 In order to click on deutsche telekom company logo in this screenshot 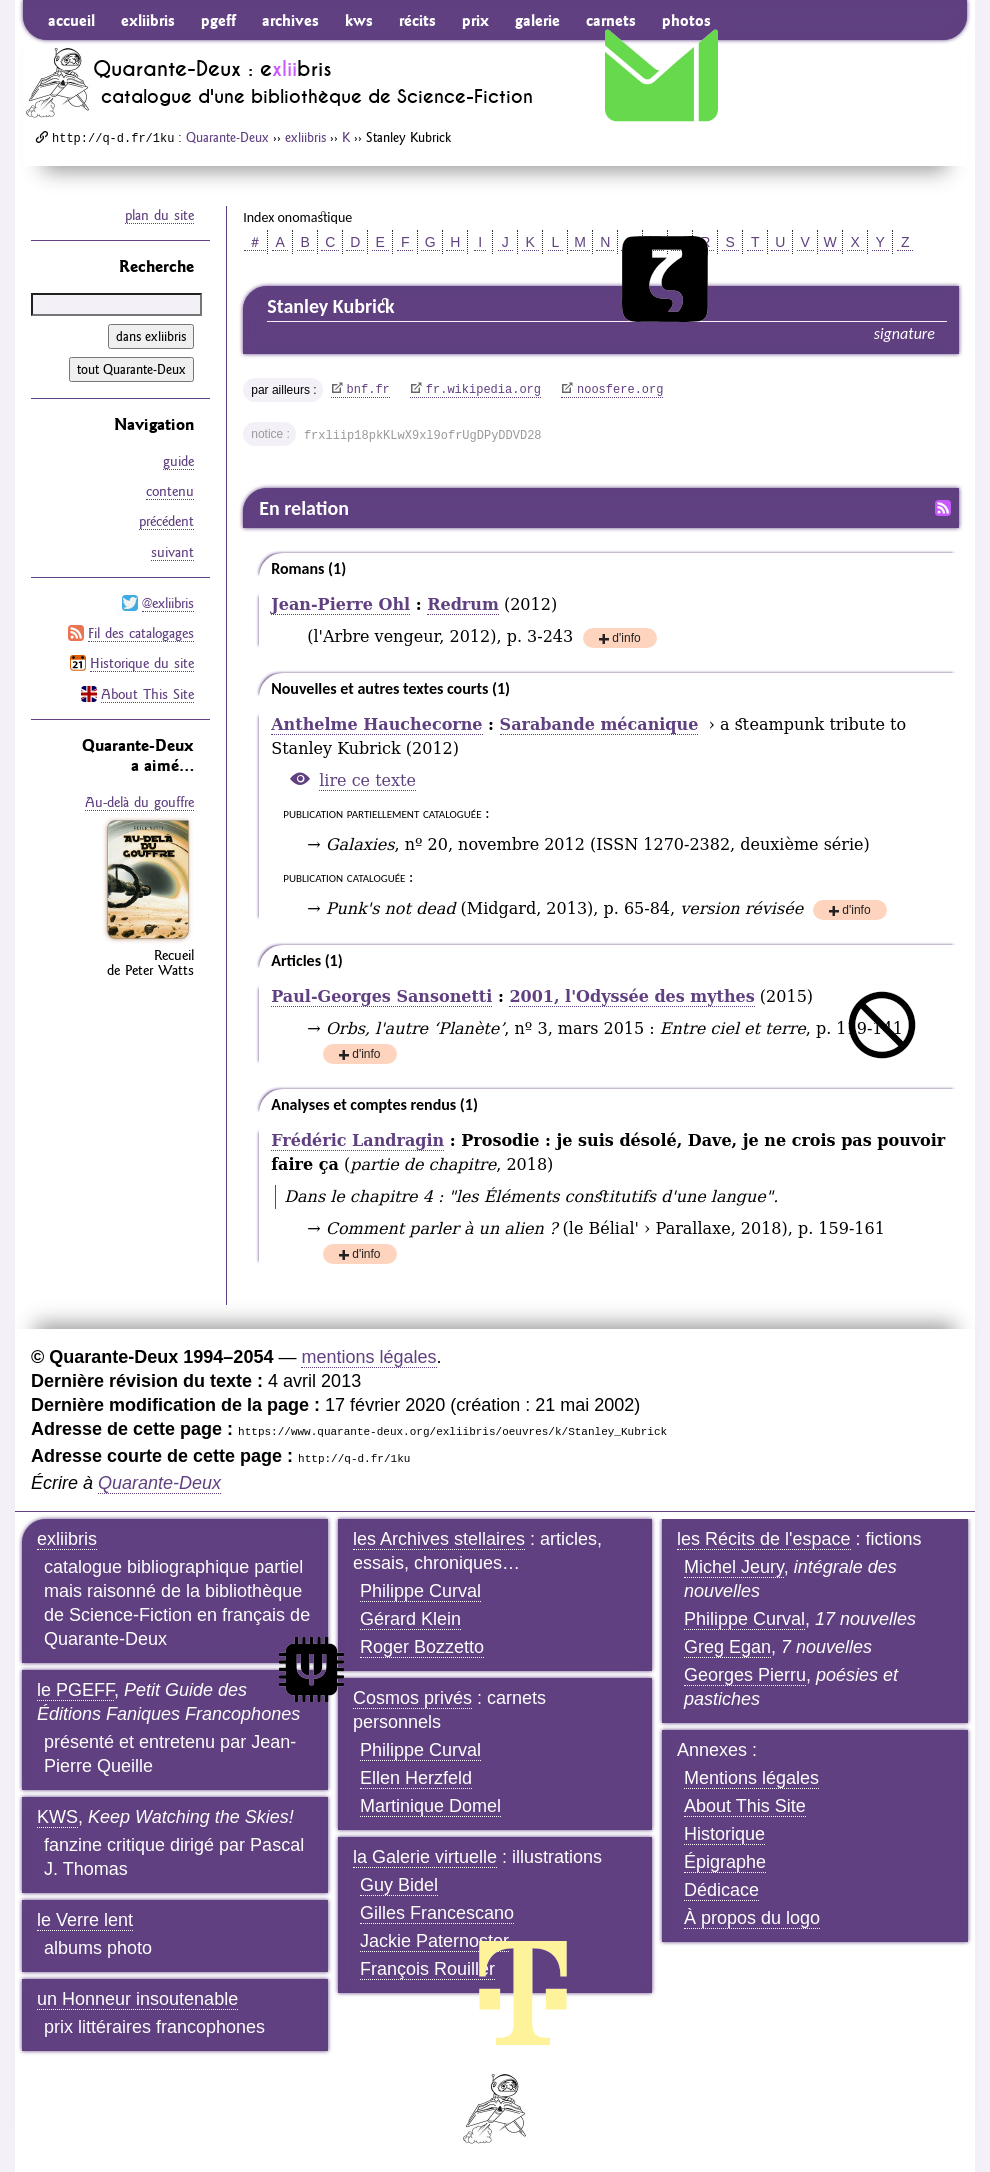, I will do `click(523, 1993)`.